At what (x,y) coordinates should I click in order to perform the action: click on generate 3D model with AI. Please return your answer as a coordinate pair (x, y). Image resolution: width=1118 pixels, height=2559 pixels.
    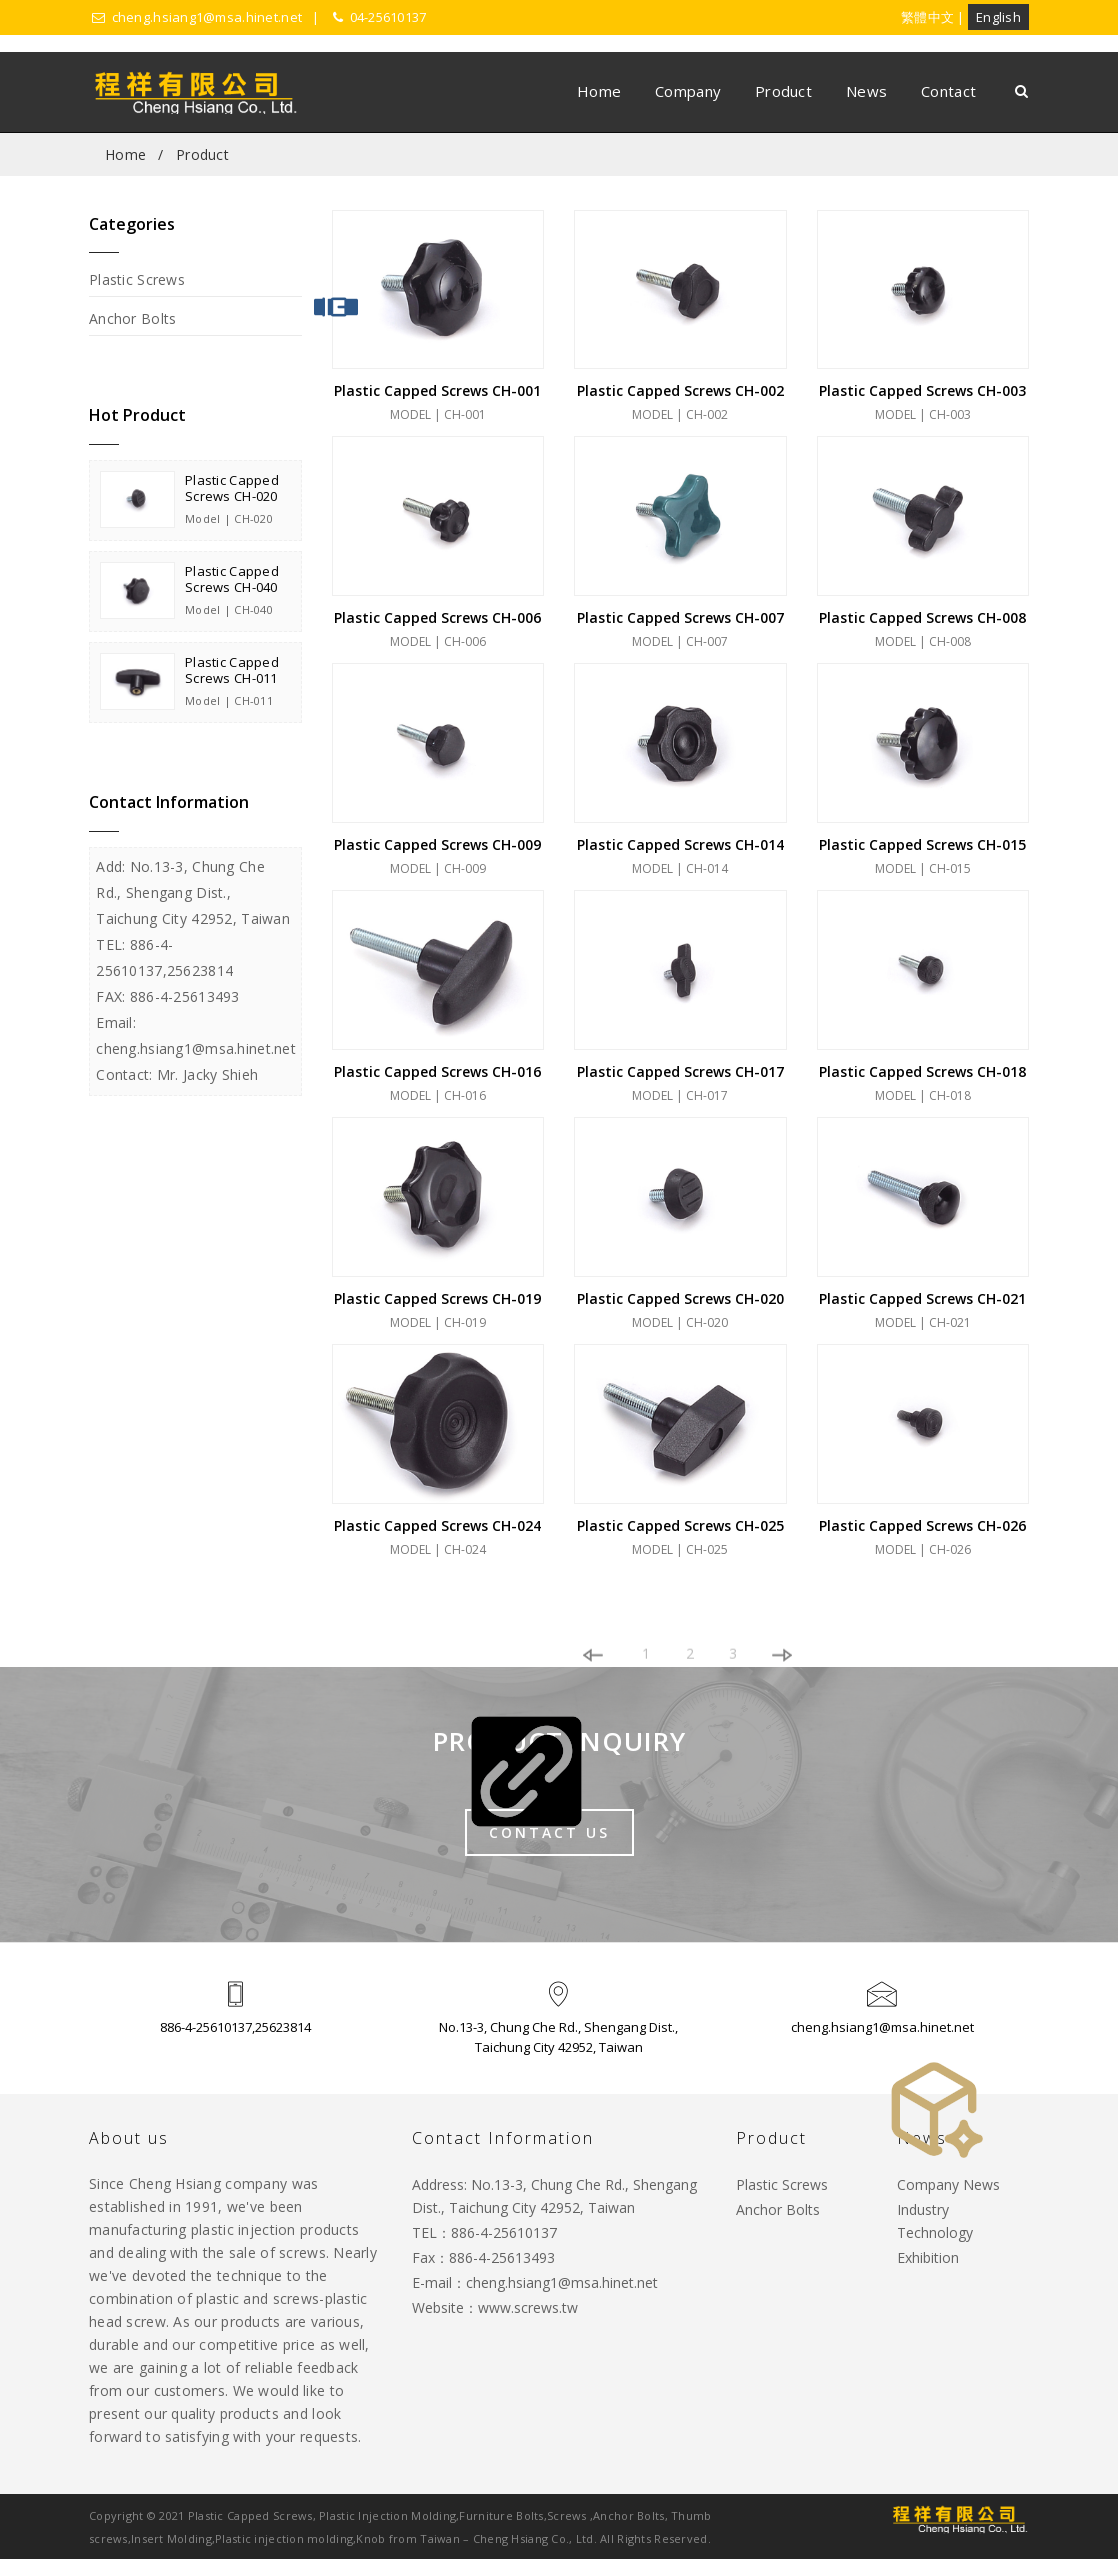
    Looking at the image, I should click on (934, 2109).